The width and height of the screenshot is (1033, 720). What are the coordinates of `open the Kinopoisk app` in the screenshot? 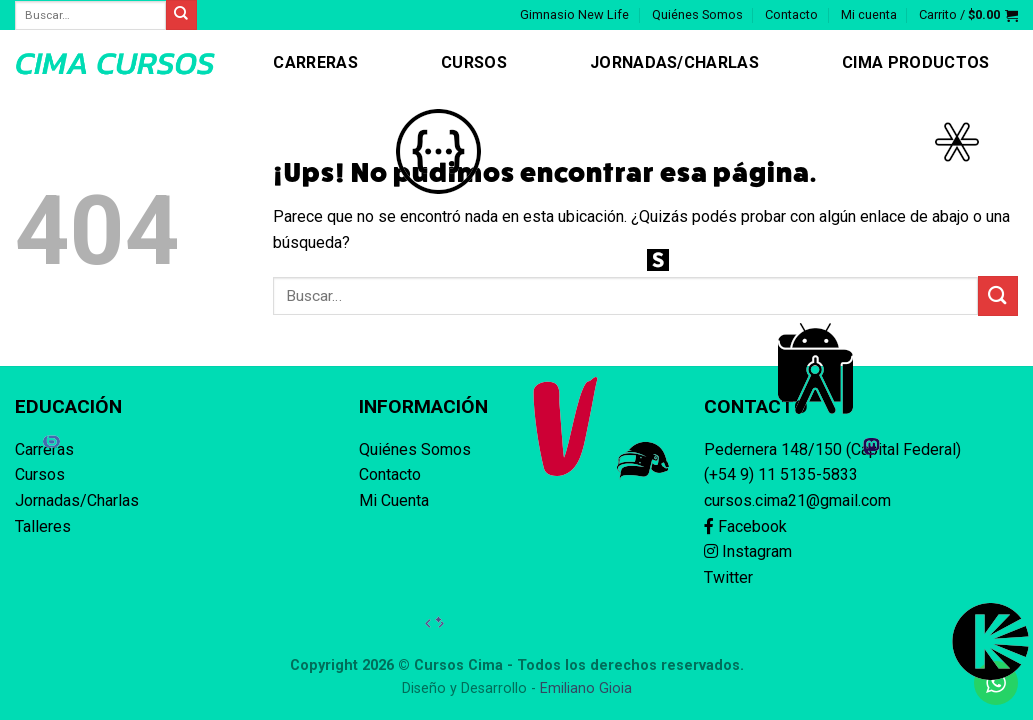 It's located at (990, 641).